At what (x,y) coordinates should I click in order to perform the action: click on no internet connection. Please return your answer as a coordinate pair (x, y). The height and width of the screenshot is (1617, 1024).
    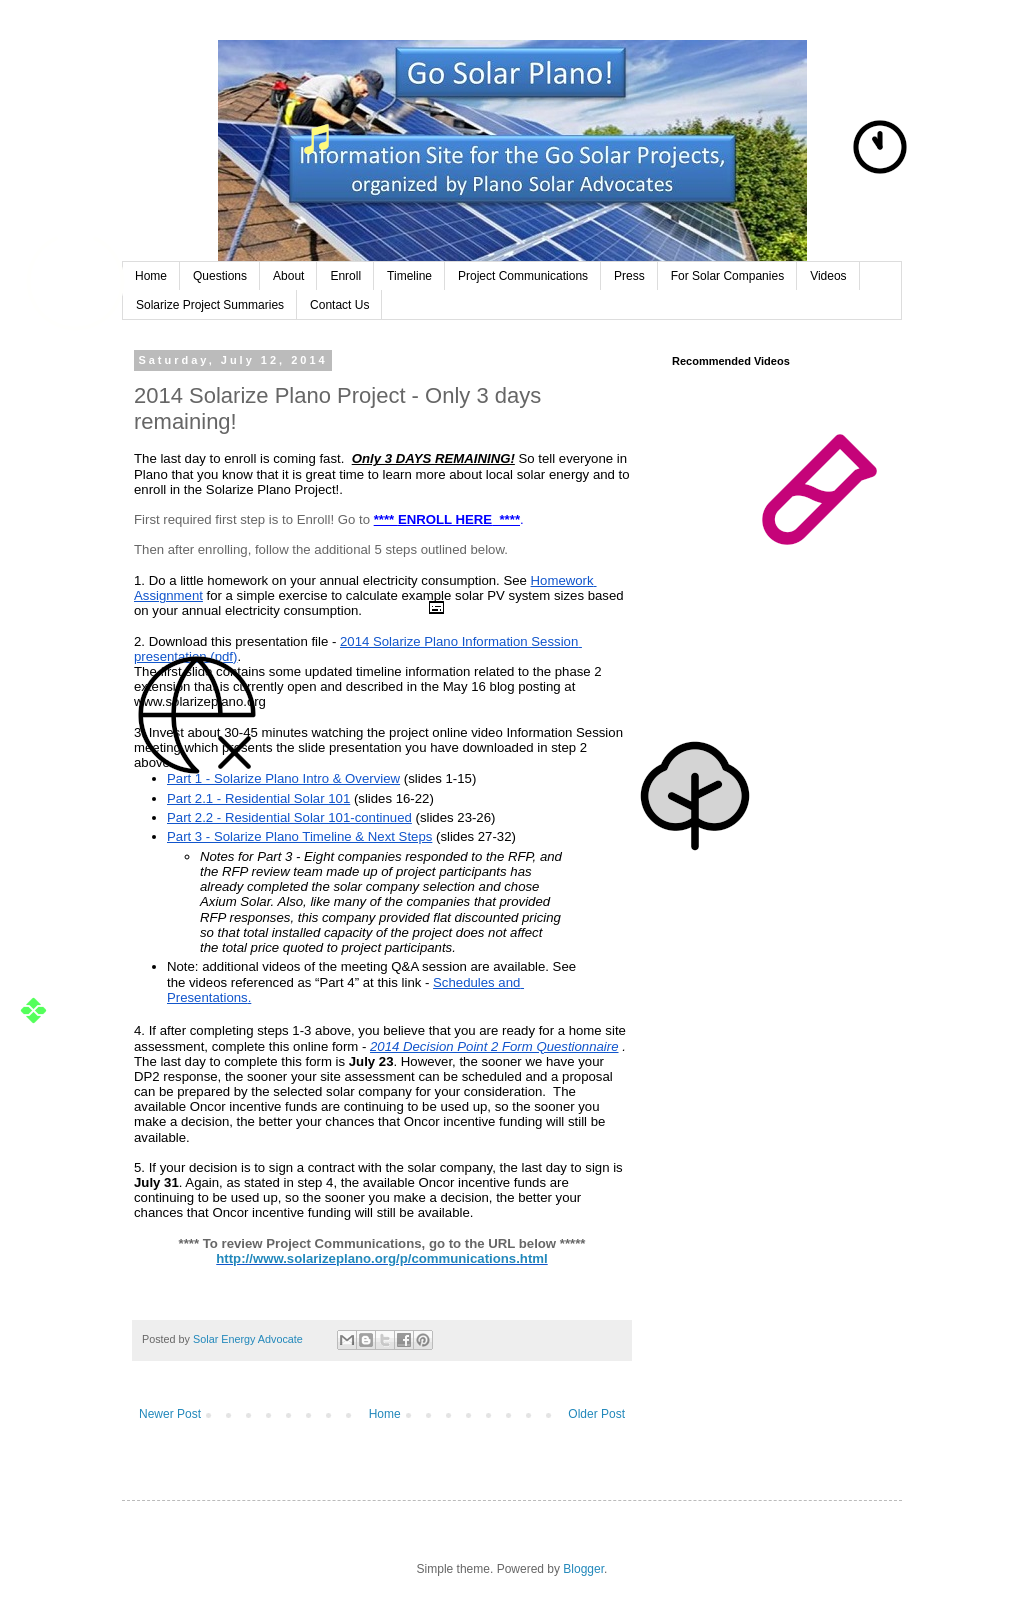
    Looking at the image, I should click on (197, 715).